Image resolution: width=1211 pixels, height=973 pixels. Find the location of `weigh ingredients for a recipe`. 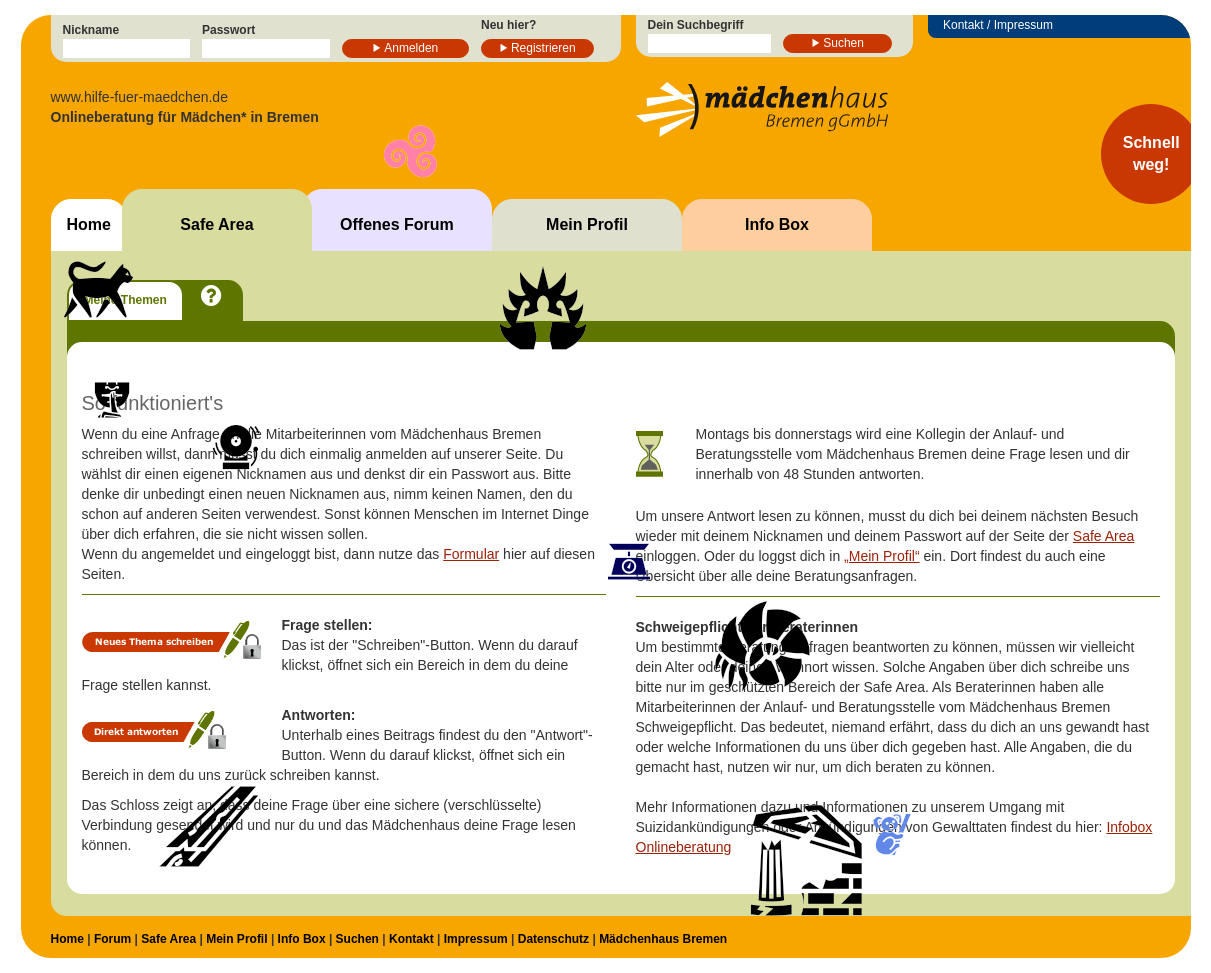

weigh ingredients for a recipe is located at coordinates (629, 557).